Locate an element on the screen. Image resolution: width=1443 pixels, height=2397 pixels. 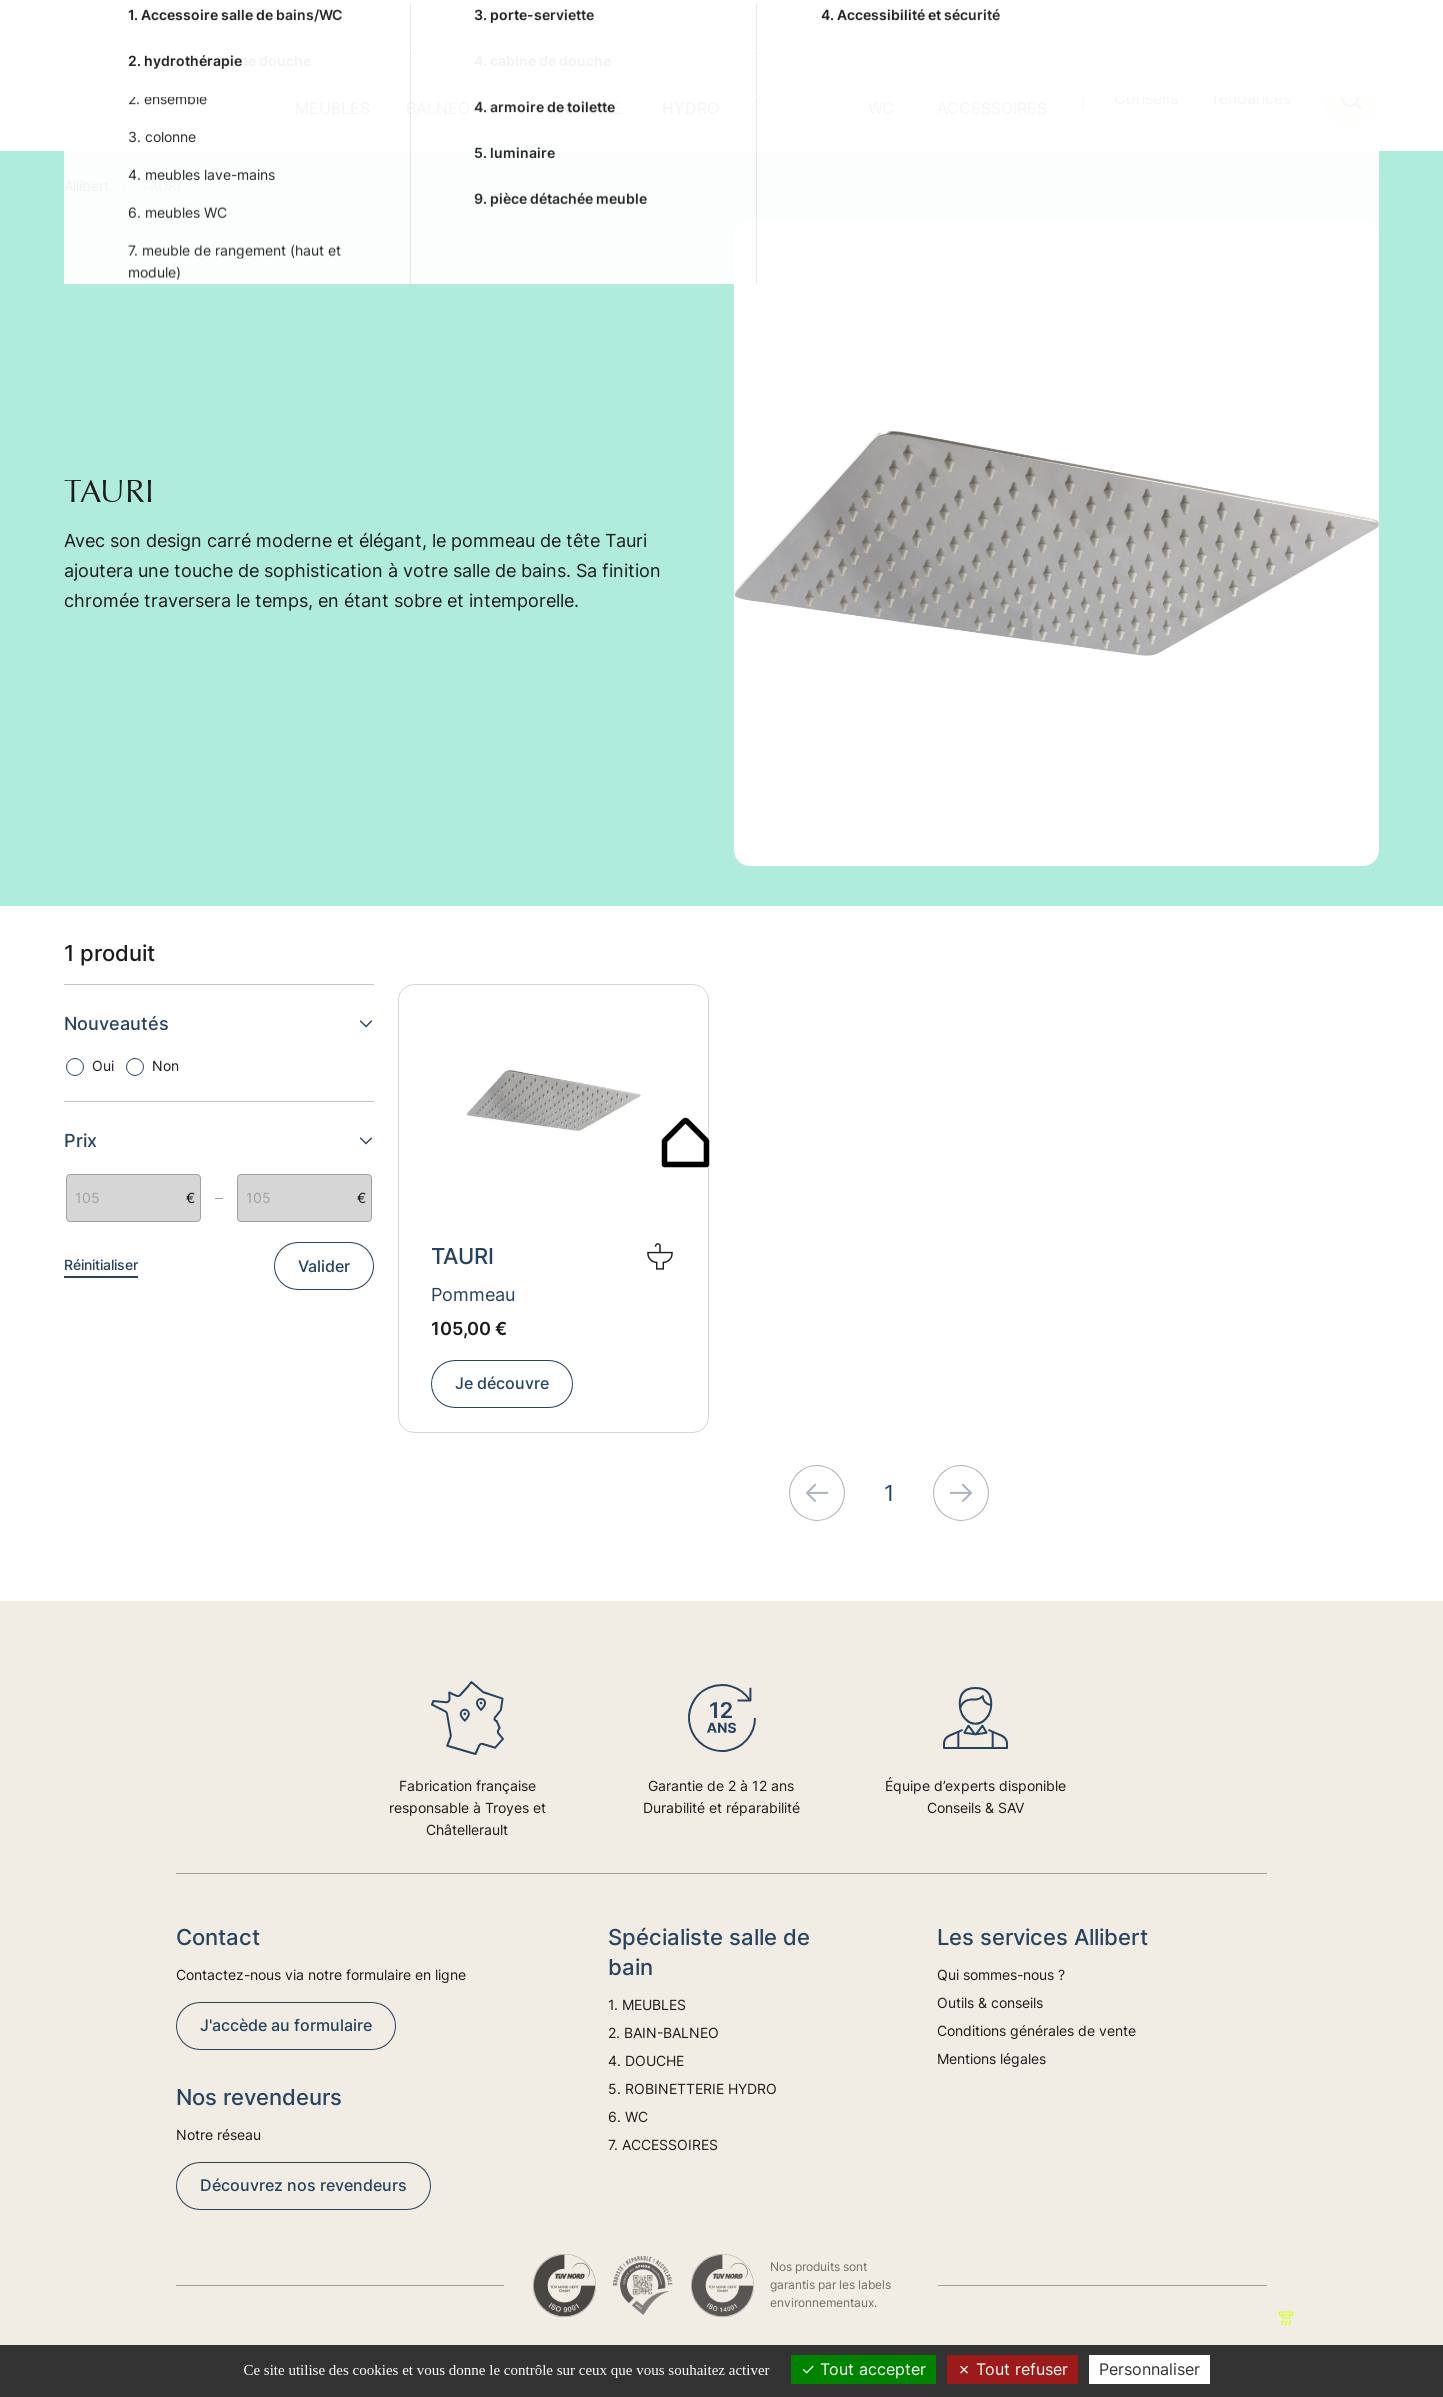
smoke detector alert or status indicator is located at coordinates (1286, 2318).